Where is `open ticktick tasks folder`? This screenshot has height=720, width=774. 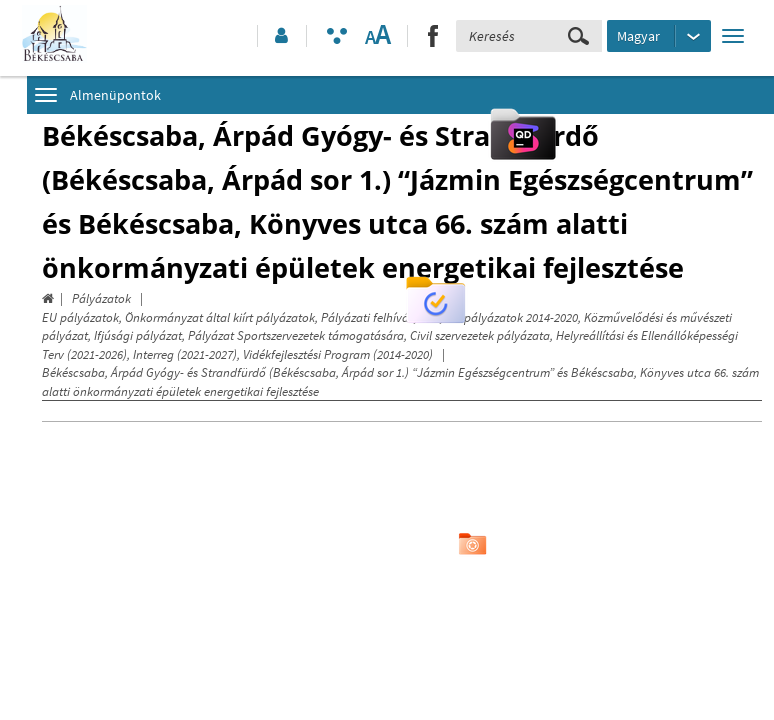 open ticktick tasks folder is located at coordinates (435, 301).